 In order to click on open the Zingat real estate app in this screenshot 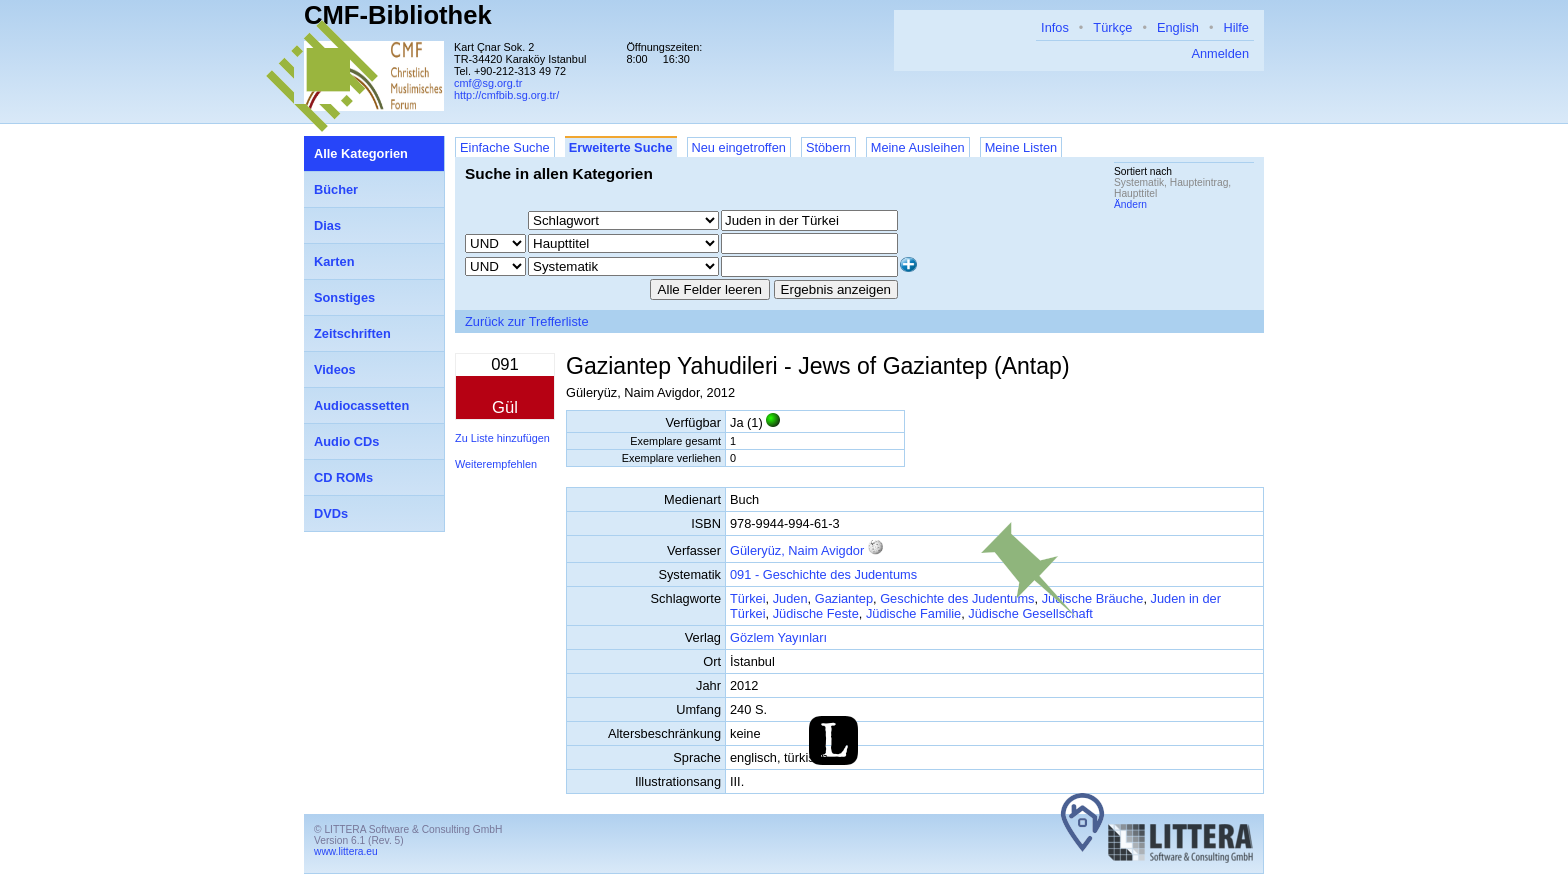, I will do `click(1082, 822)`.